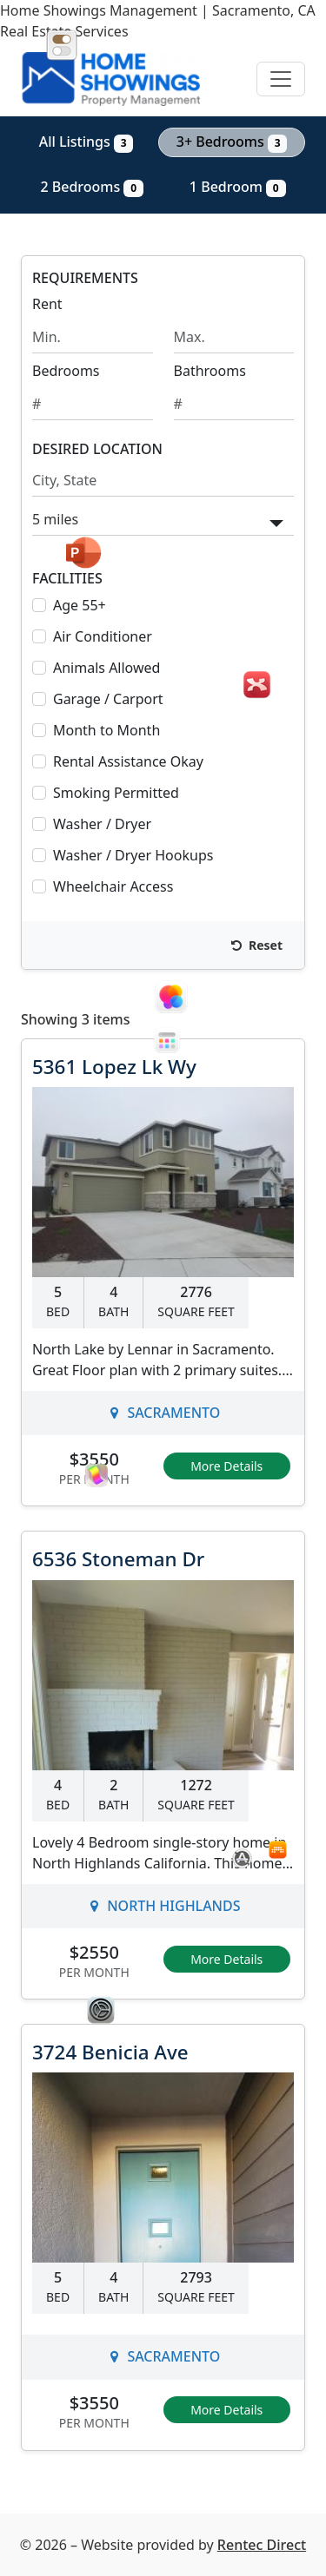 This screenshot has width=326, height=2576. What do you see at coordinates (242, 1858) in the screenshot?
I see `check for available software updates` at bounding box center [242, 1858].